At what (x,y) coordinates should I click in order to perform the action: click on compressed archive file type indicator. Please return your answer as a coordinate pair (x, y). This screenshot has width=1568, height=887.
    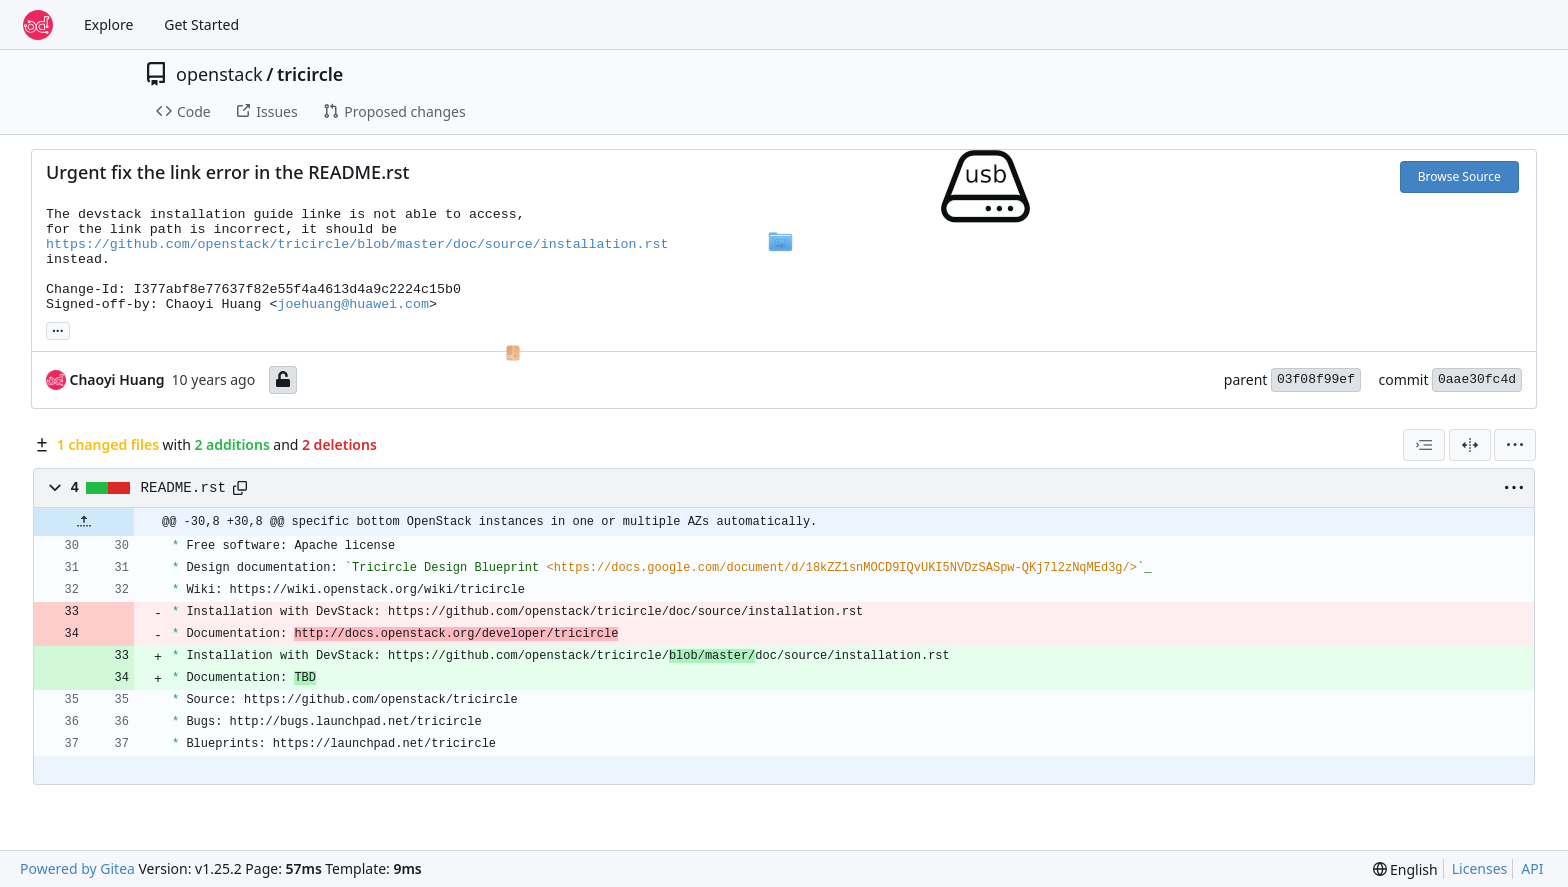
    Looking at the image, I should click on (513, 353).